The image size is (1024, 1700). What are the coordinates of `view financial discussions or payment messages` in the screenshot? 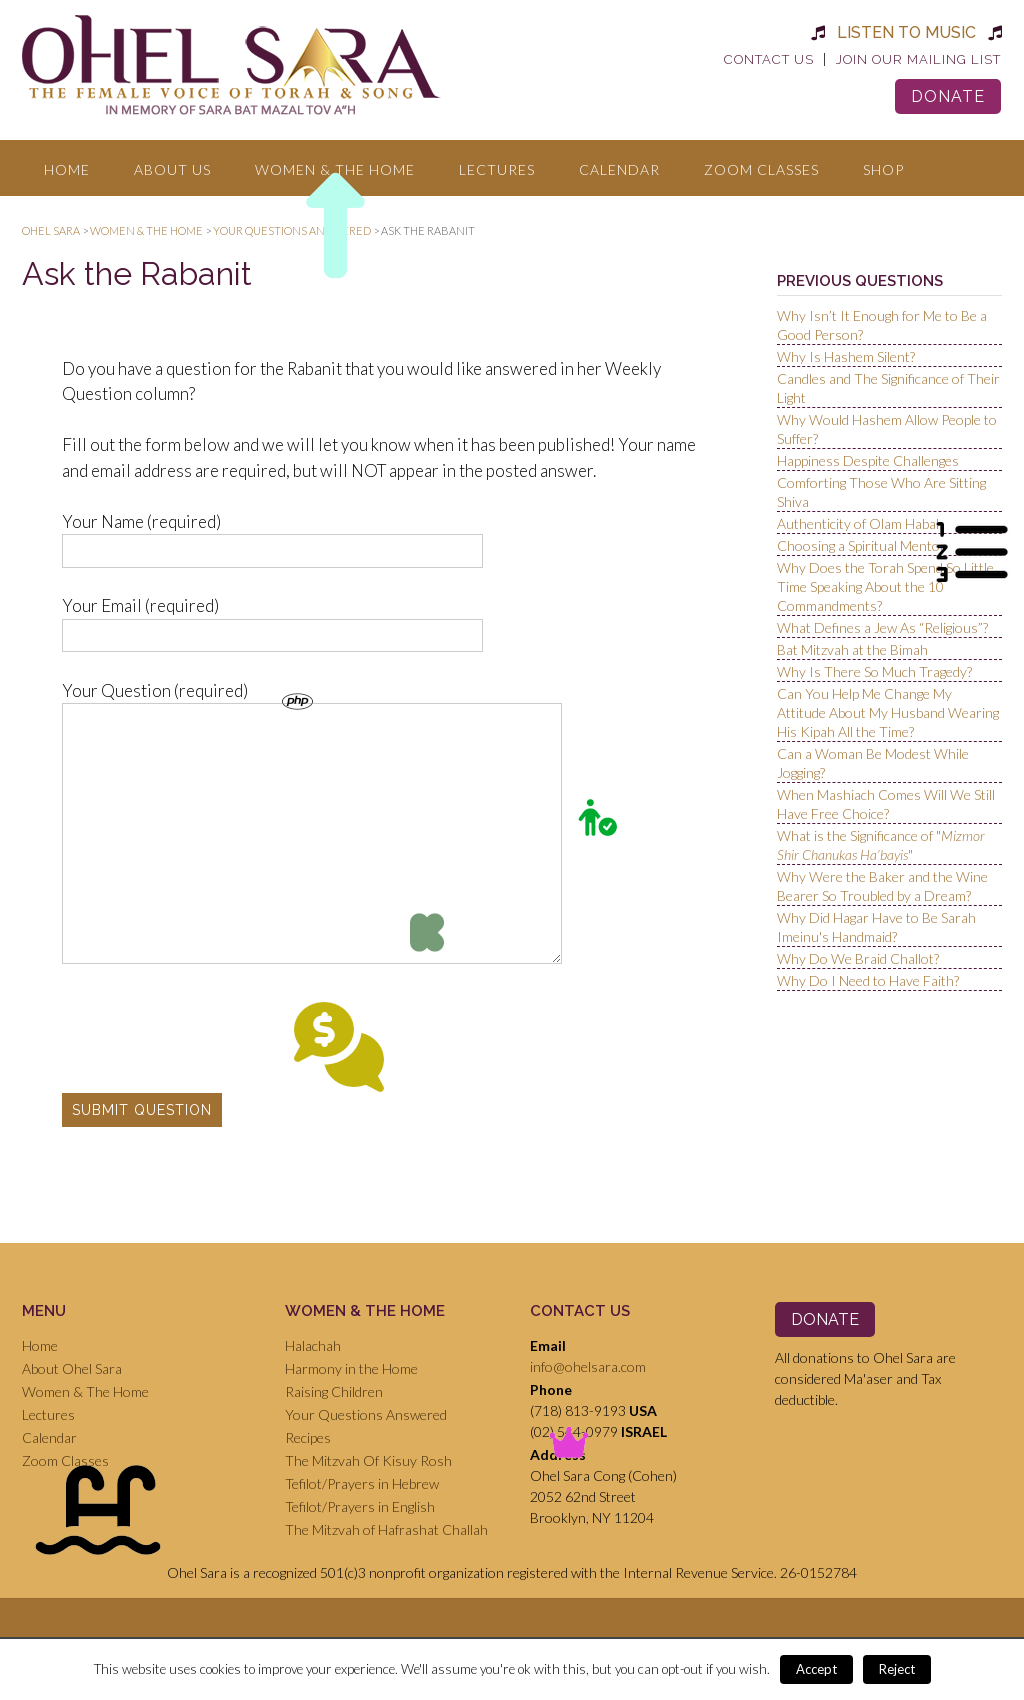 It's located at (339, 1047).